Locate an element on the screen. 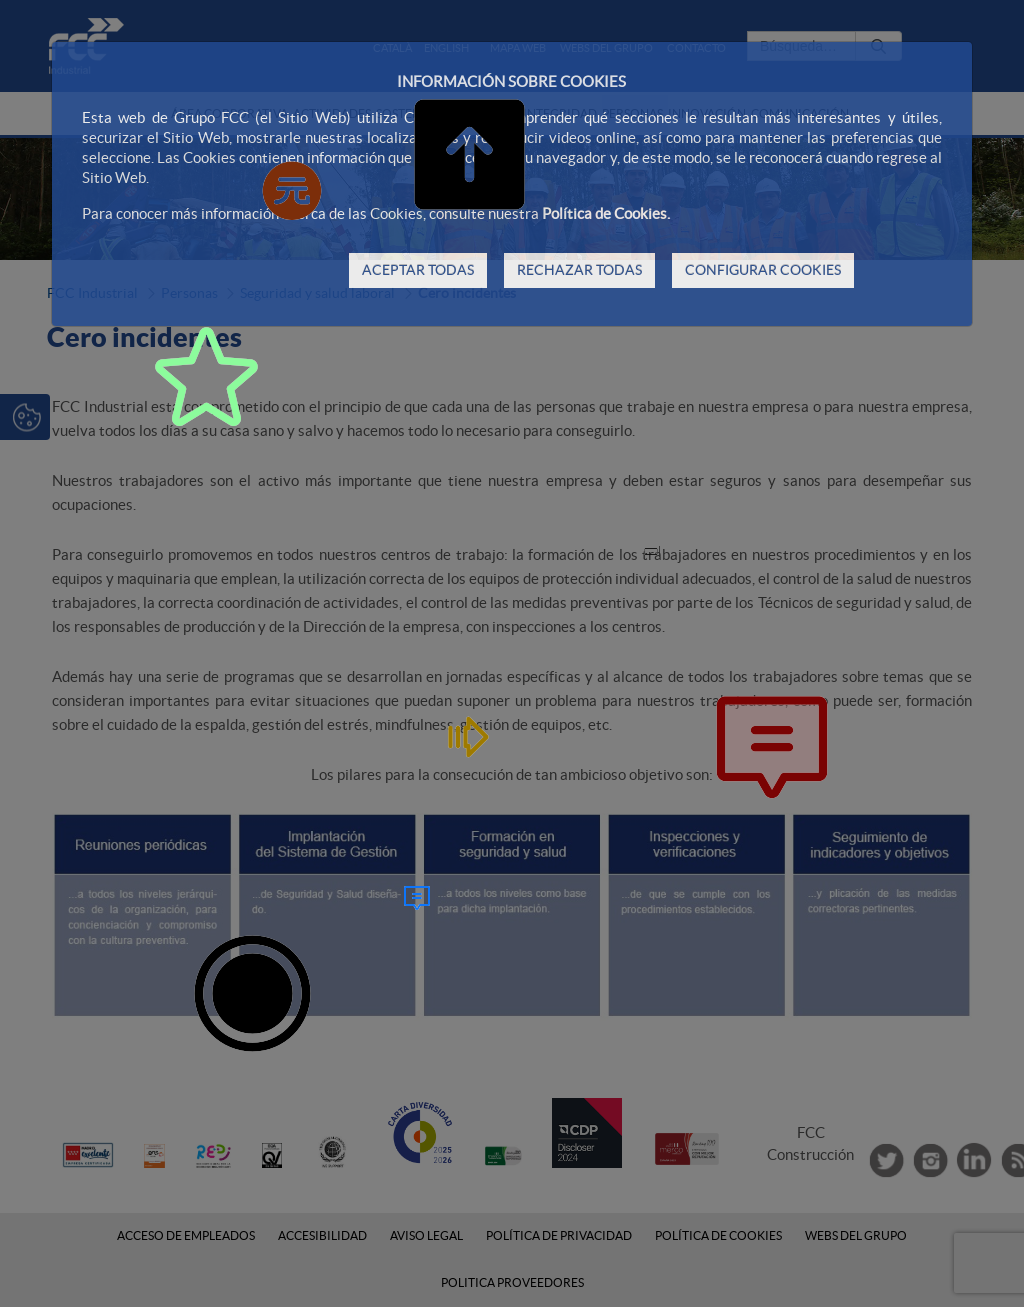 The width and height of the screenshot is (1024, 1307). add to favorites is located at coordinates (206, 378).